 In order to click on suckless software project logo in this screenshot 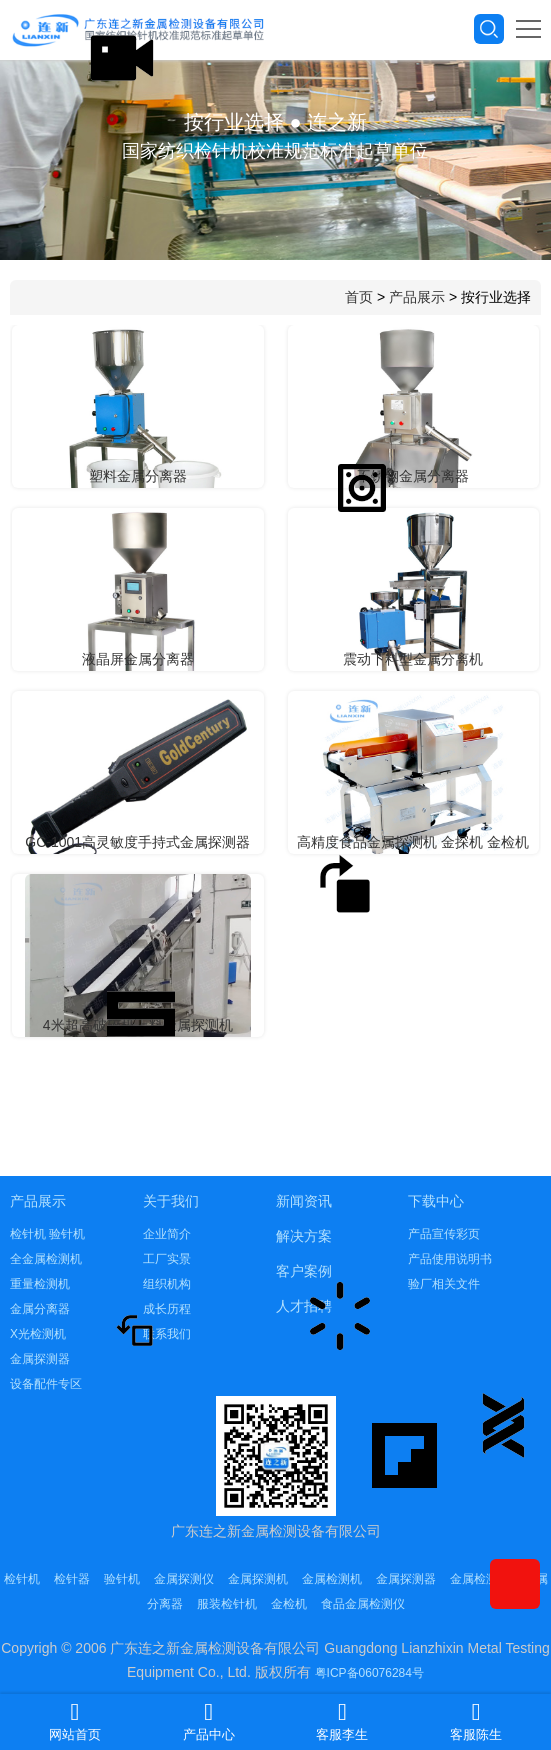, I will do `click(141, 1014)`.